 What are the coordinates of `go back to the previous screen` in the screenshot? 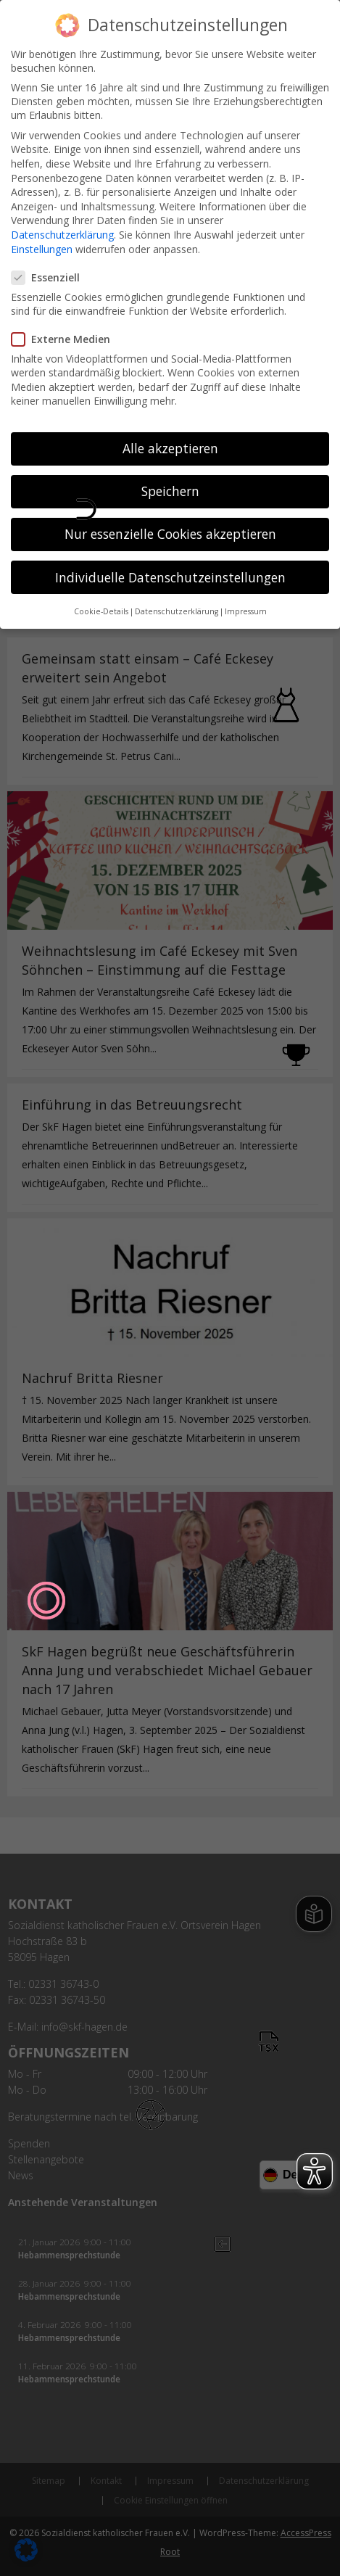 It's located at (223, 2244).